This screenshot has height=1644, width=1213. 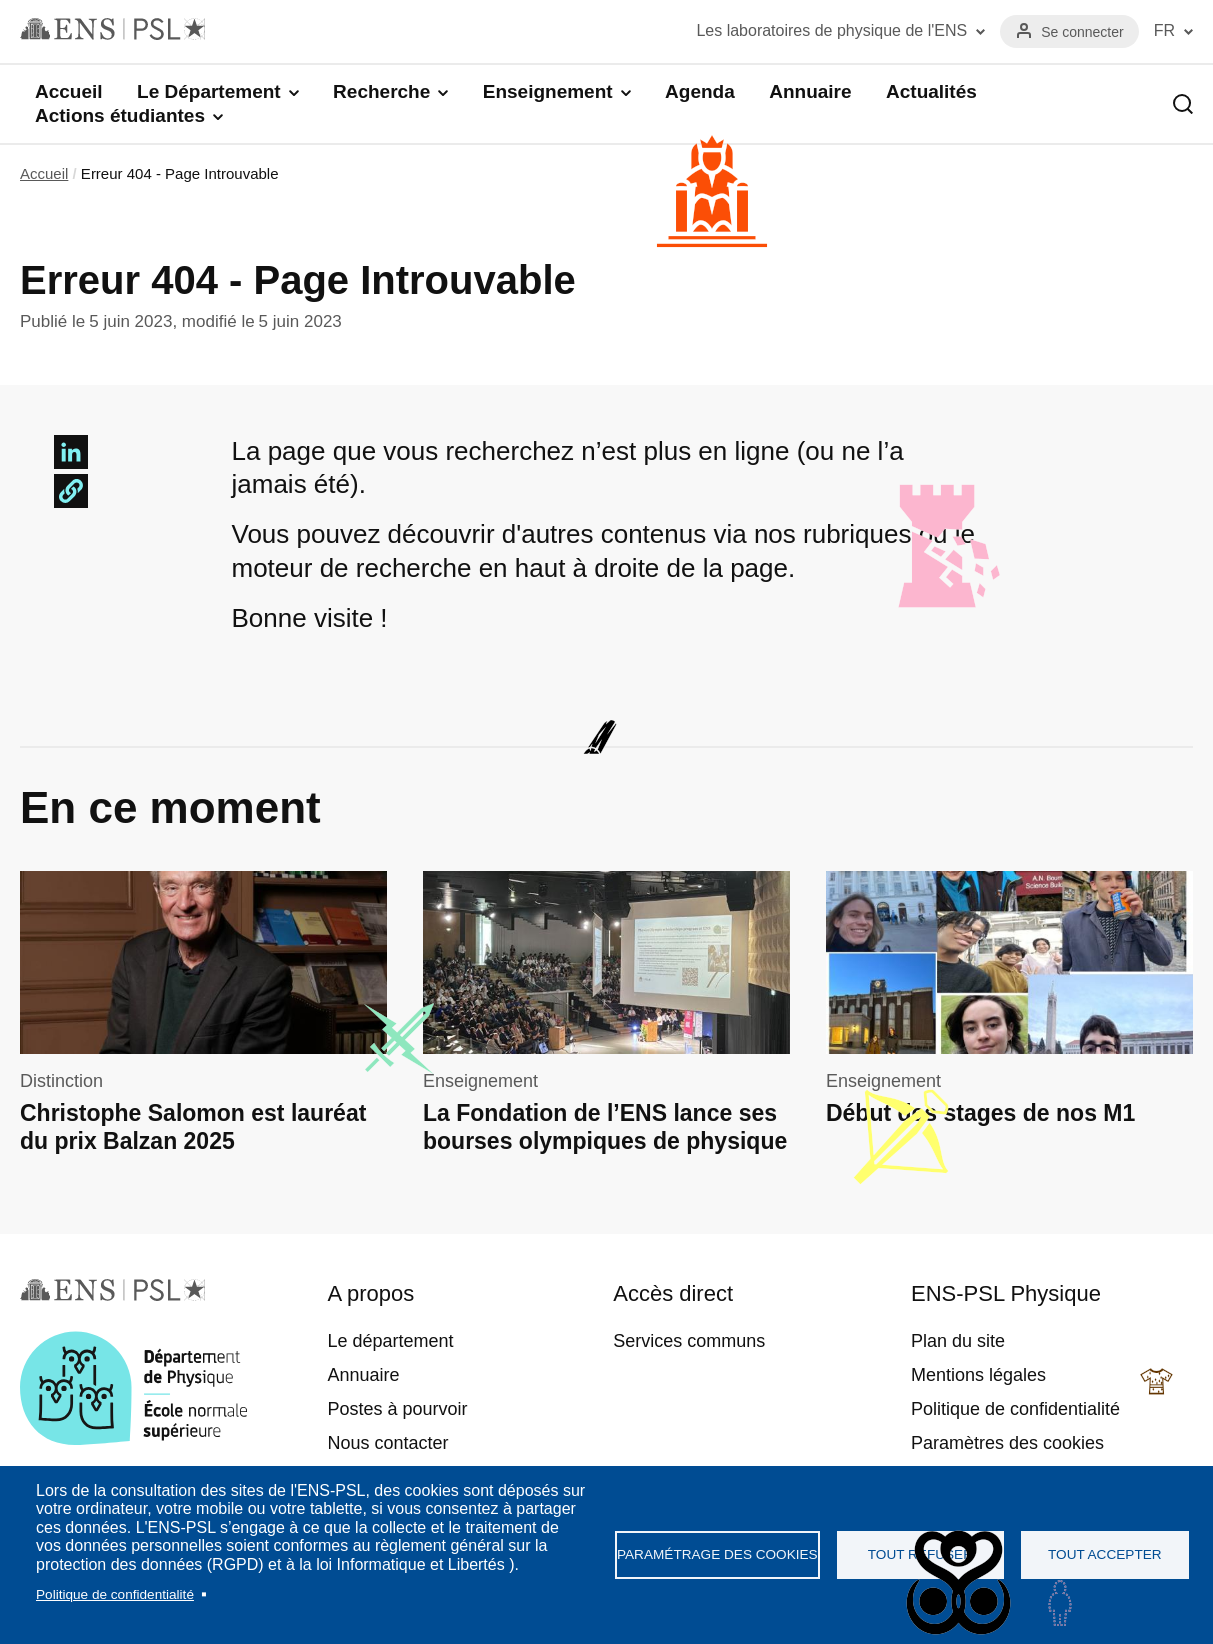 I want to click on select crossbow weapon in game inventory, so click(x=900, y=1137).